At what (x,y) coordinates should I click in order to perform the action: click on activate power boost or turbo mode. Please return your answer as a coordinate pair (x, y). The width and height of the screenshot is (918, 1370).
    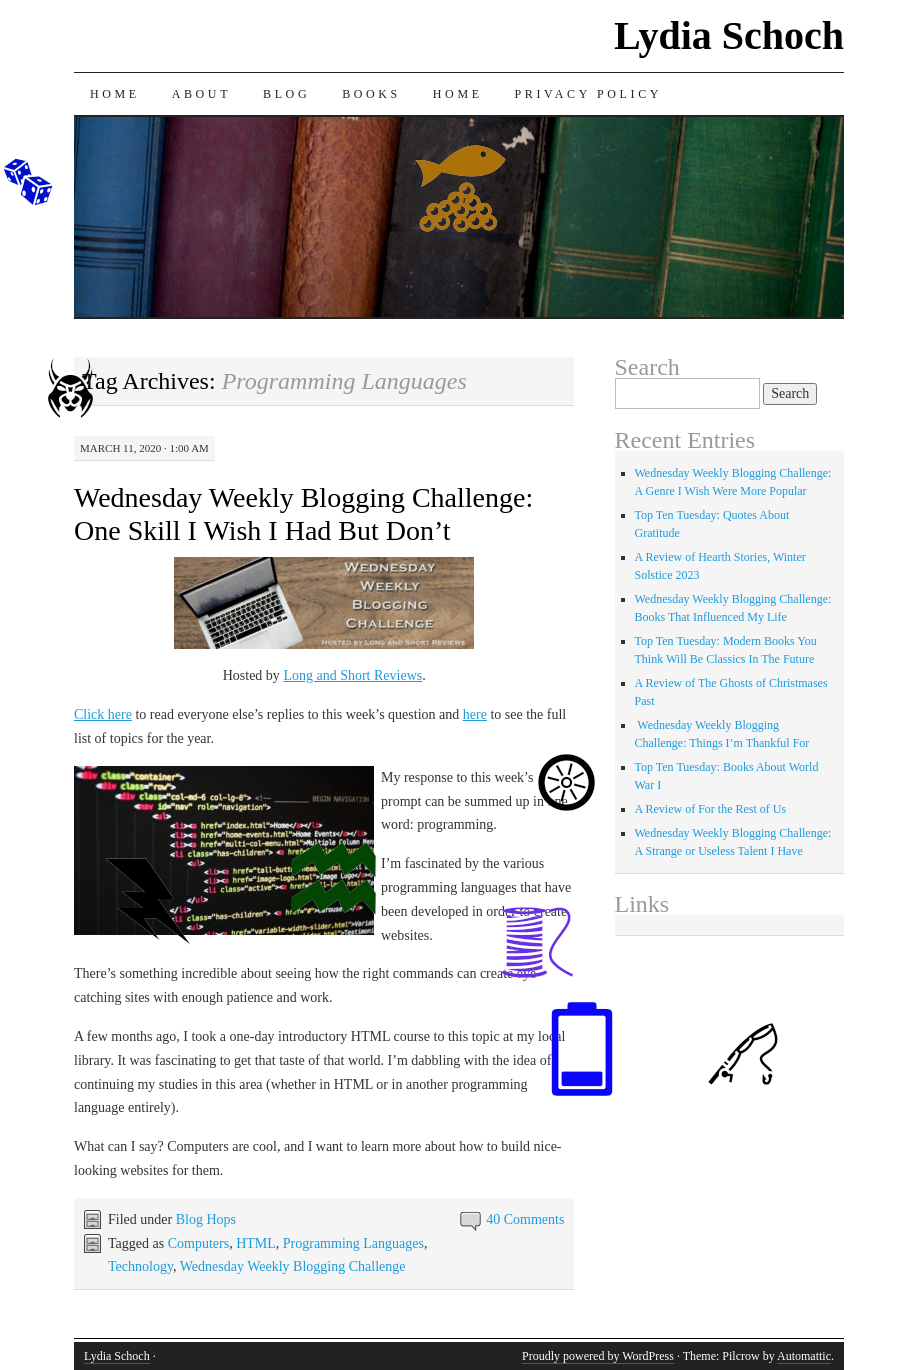
    Looking at the image, I should click on (147, 900).